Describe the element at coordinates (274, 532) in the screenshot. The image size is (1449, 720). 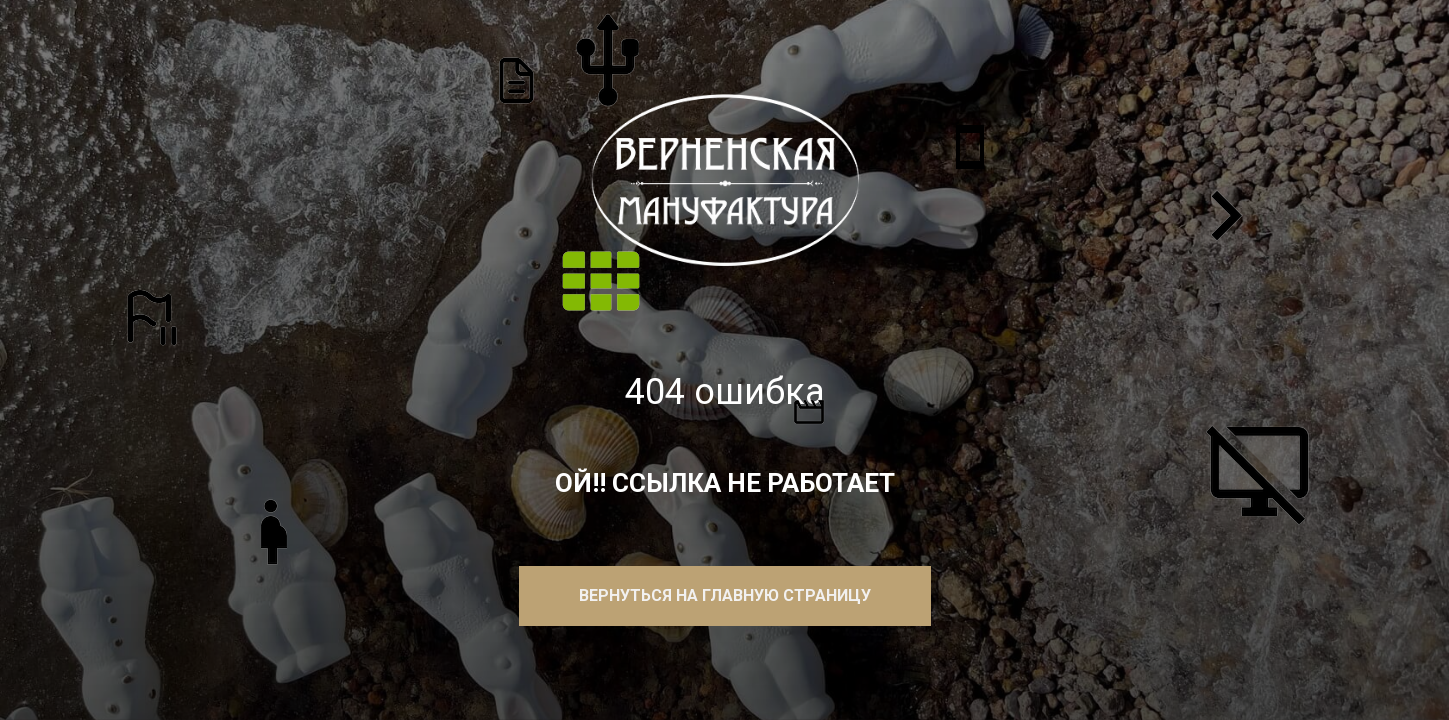
I see `indicates pregnancy-related features or services` at that location.